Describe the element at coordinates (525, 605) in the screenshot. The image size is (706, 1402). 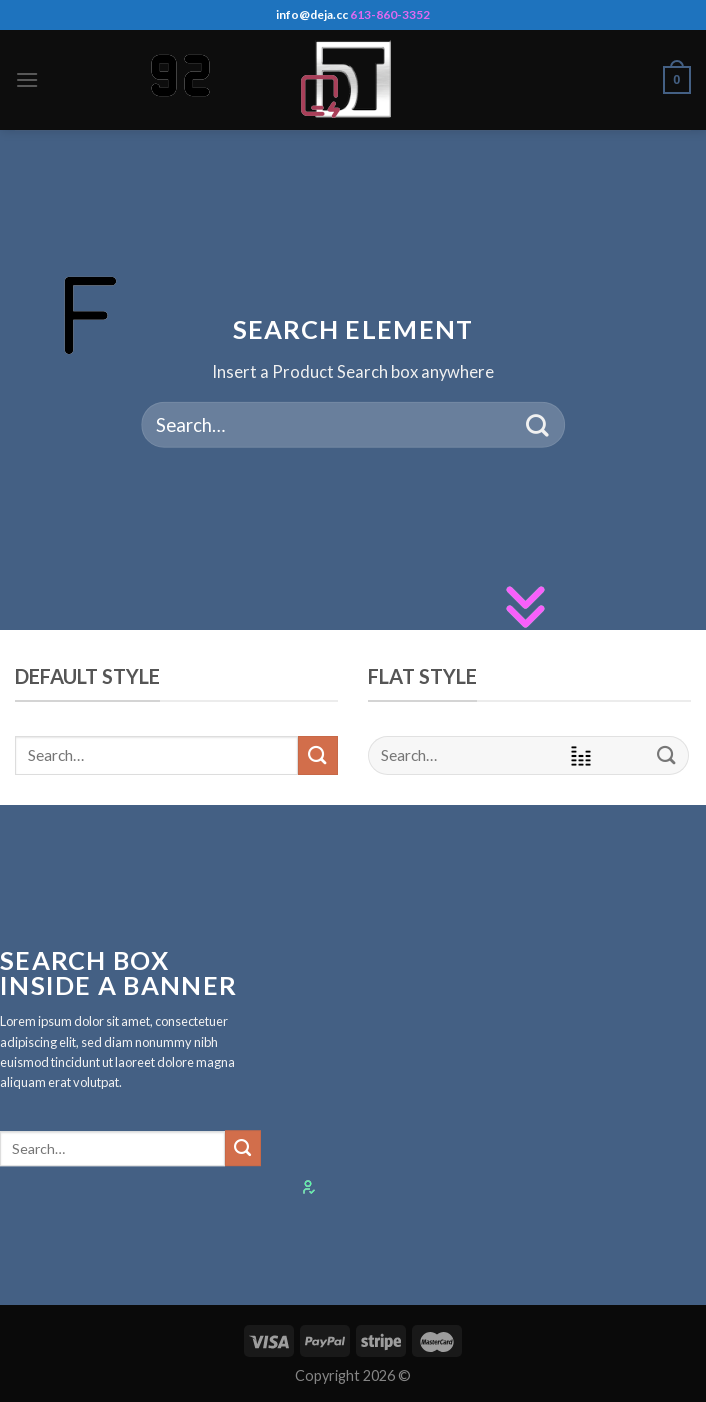
I see `scroll down or view more content` at that location.